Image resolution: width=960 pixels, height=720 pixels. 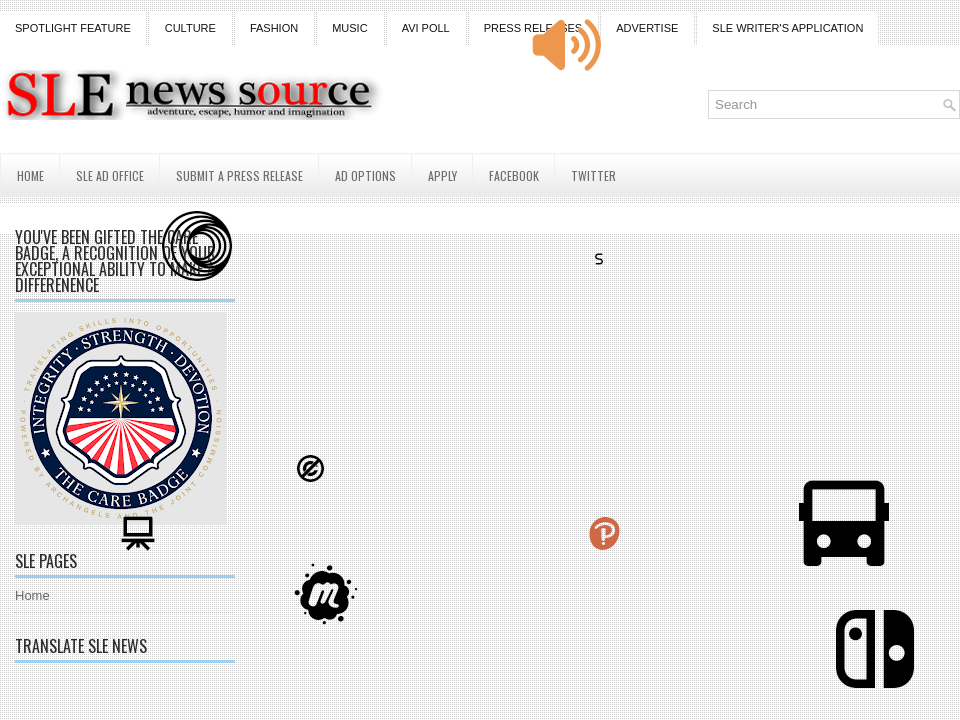 I want to click on indicates items starting with the letter S, so click(x=599, y=259).